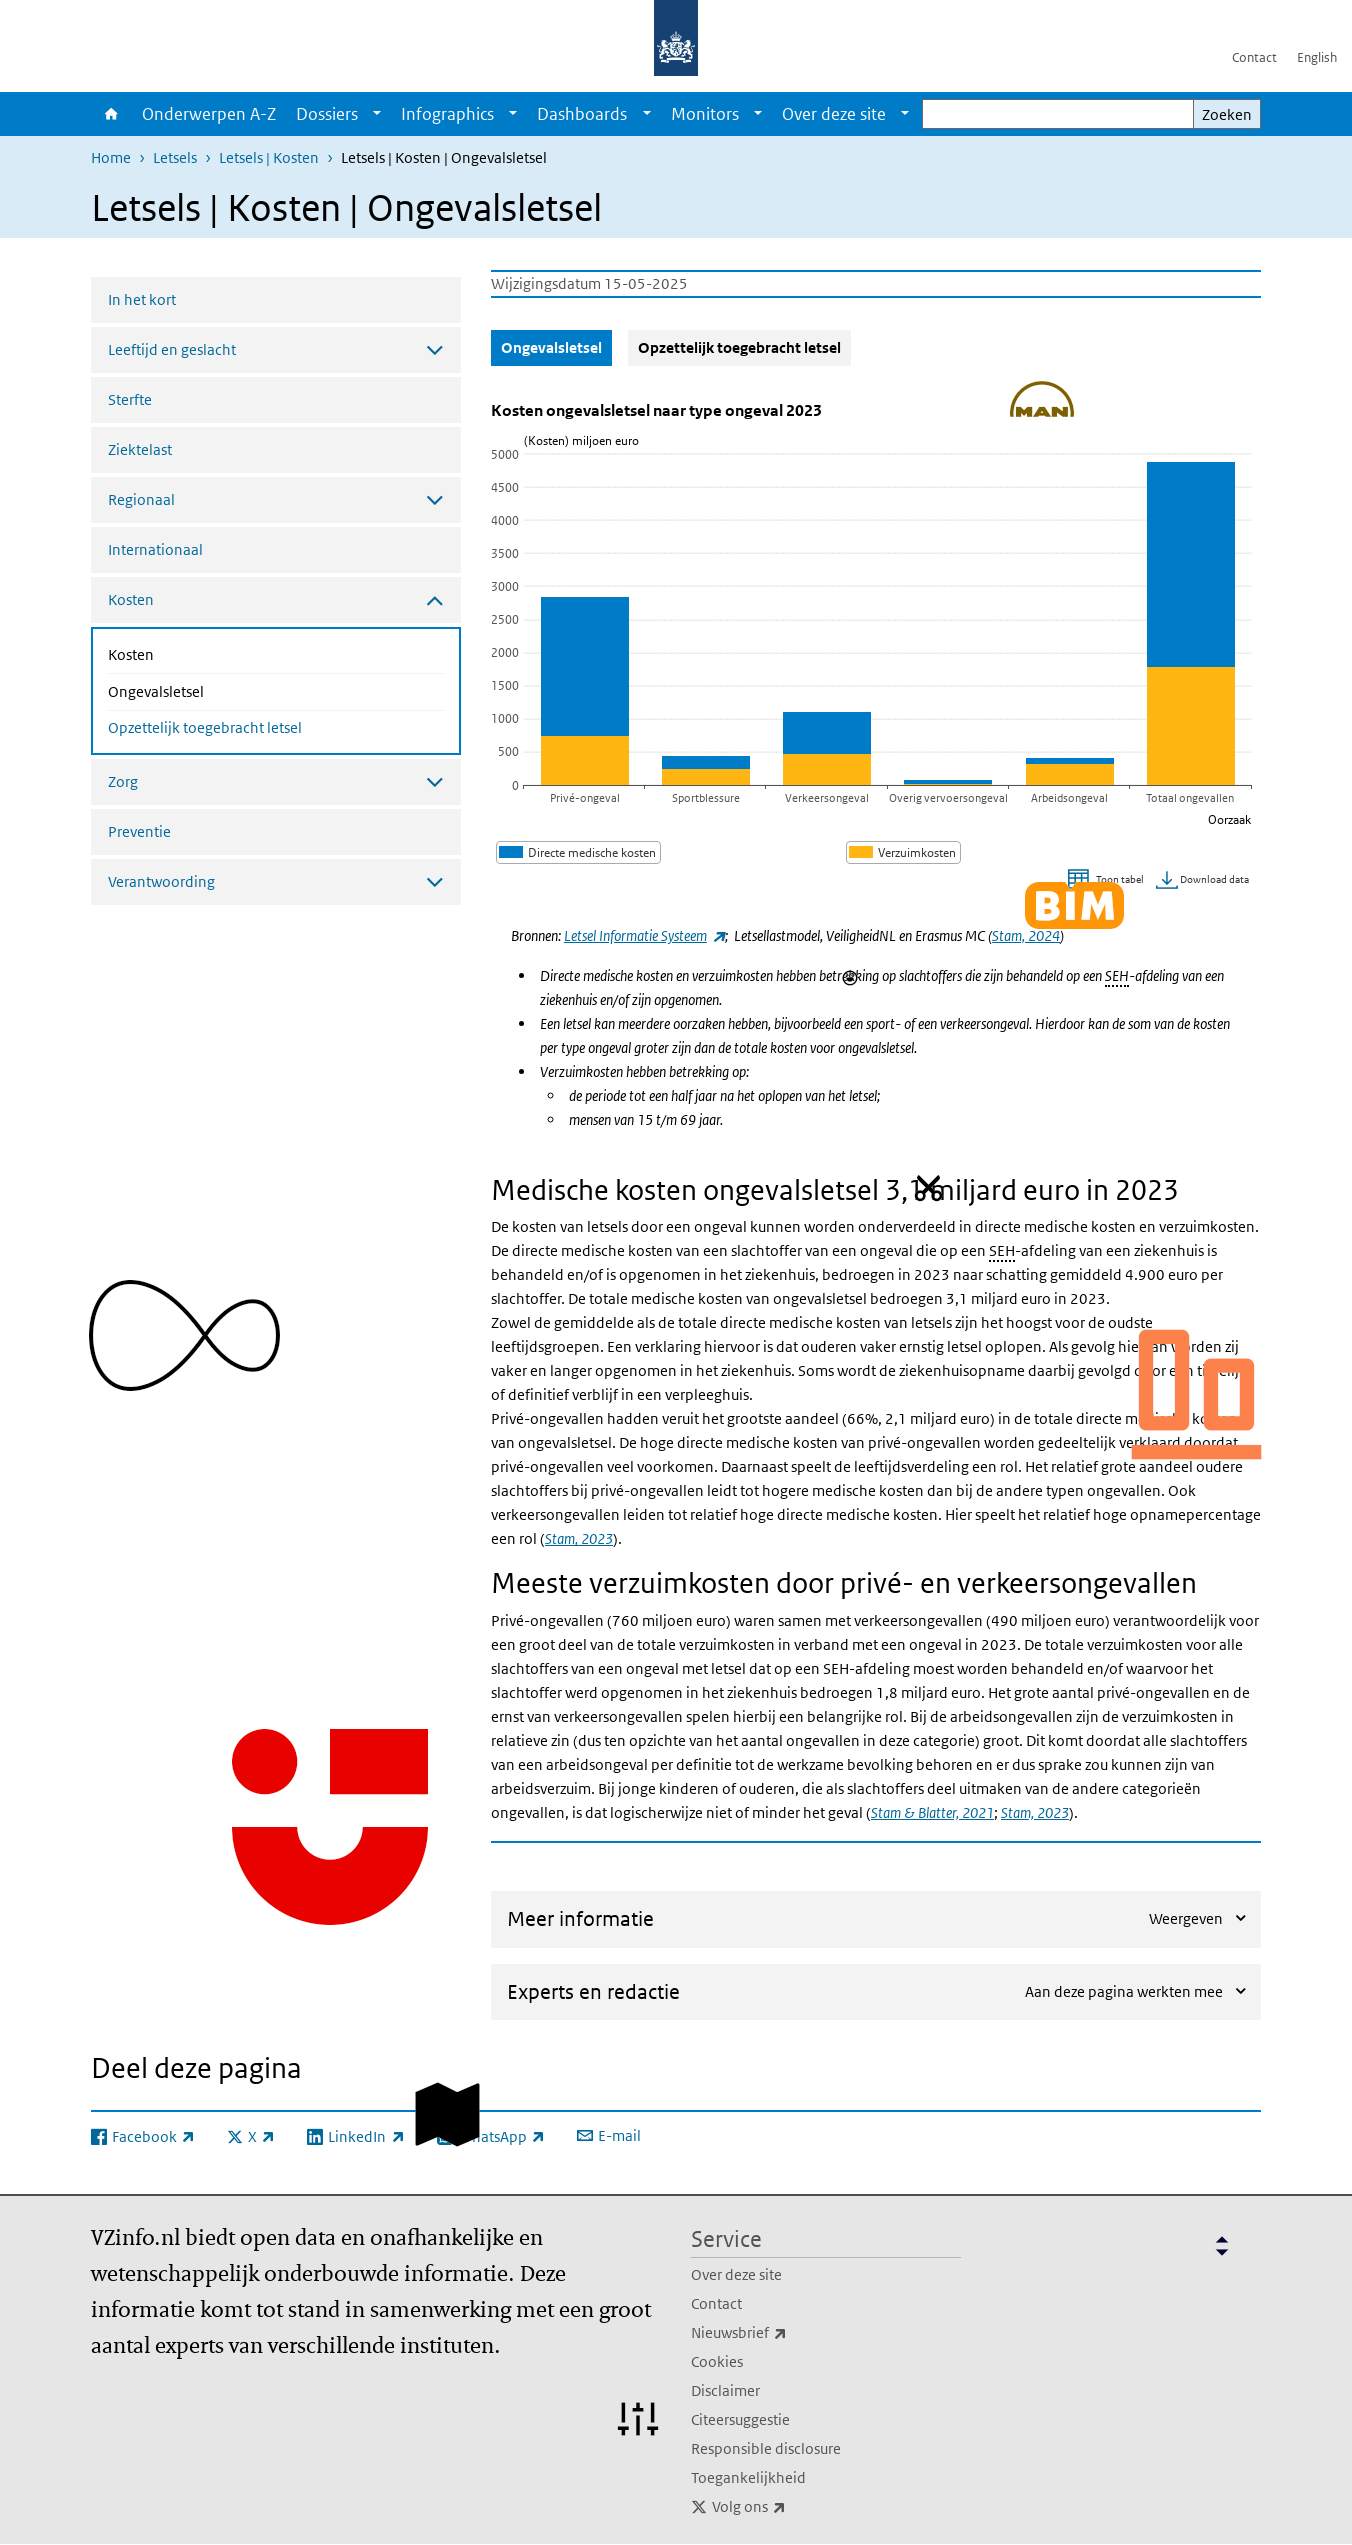  I want to click on cut selected content, so click(928, 1187).